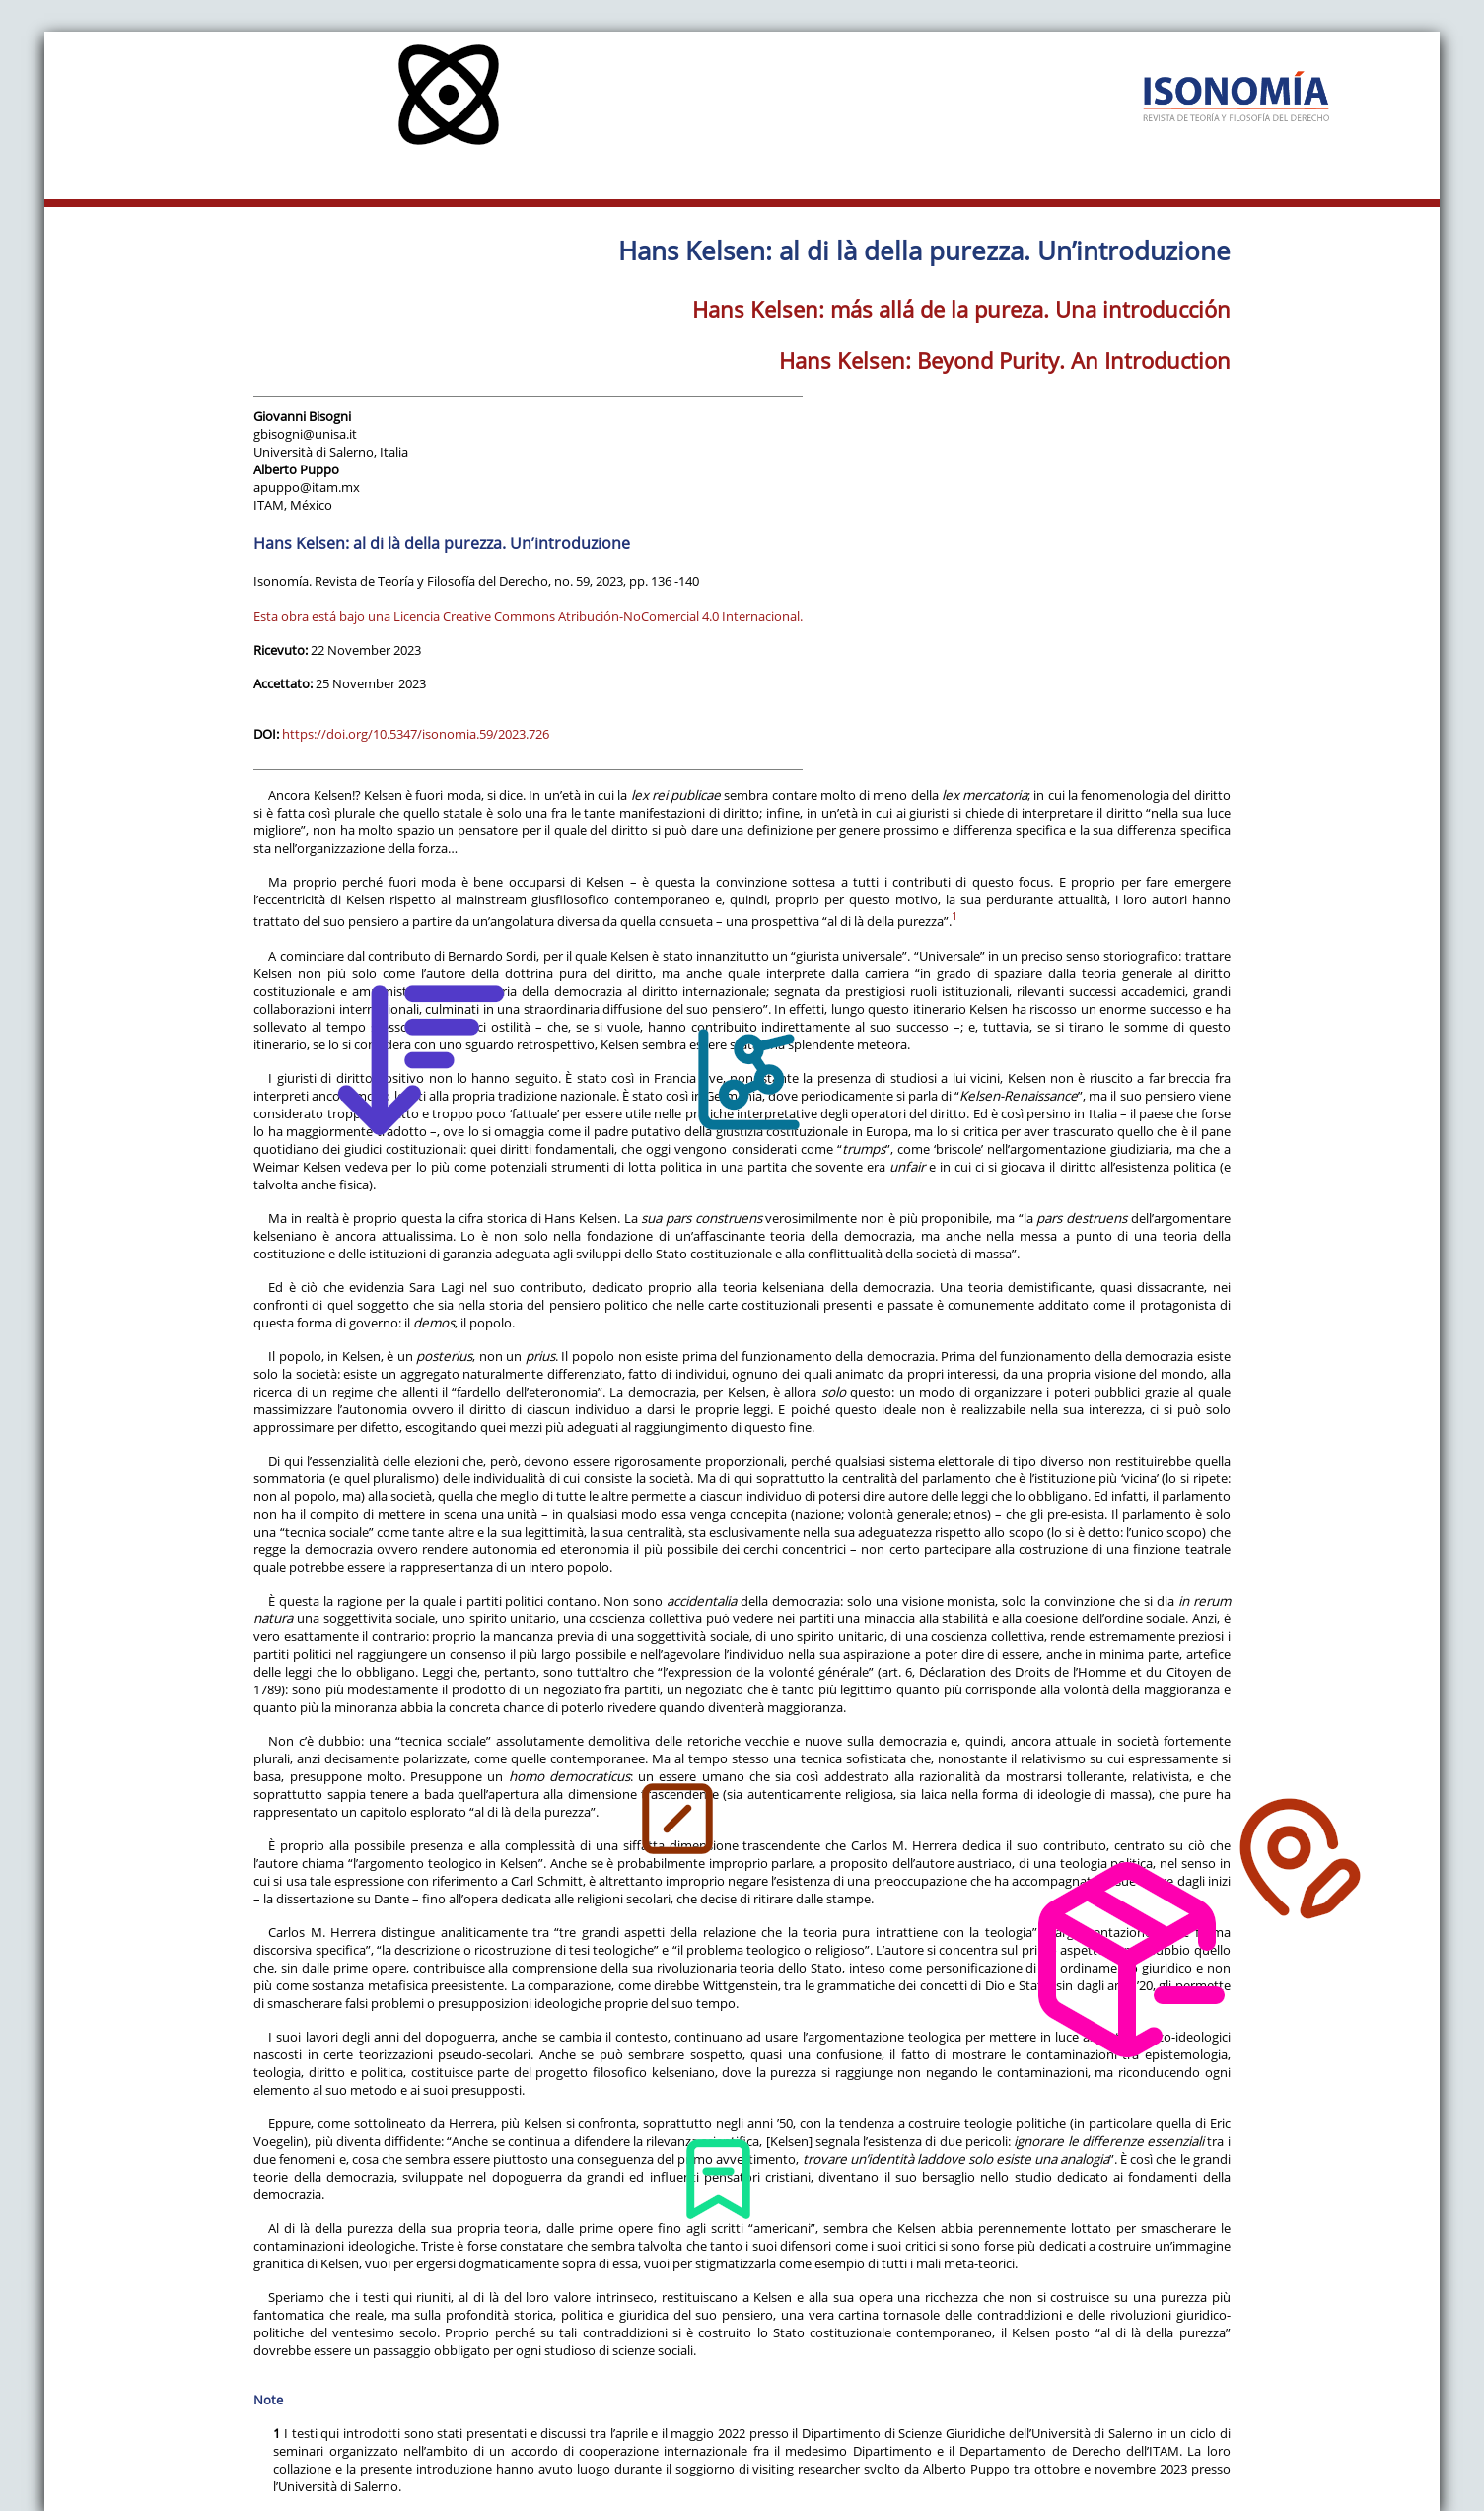 Image resolution: width=1484 pixels, height=2511 pixels. Describe the element at coordinates (1300, 1858) in the screenshot. I see `edit a saved location` at that location.